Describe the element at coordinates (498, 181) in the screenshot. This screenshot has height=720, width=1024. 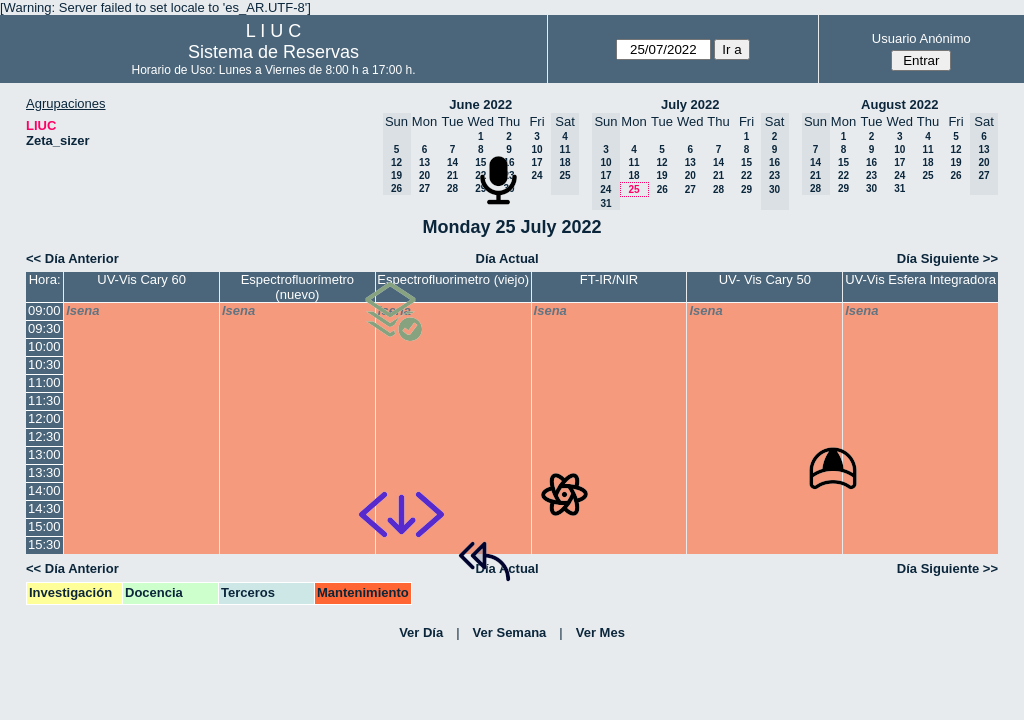
I see `tap to start voice input` at that location.